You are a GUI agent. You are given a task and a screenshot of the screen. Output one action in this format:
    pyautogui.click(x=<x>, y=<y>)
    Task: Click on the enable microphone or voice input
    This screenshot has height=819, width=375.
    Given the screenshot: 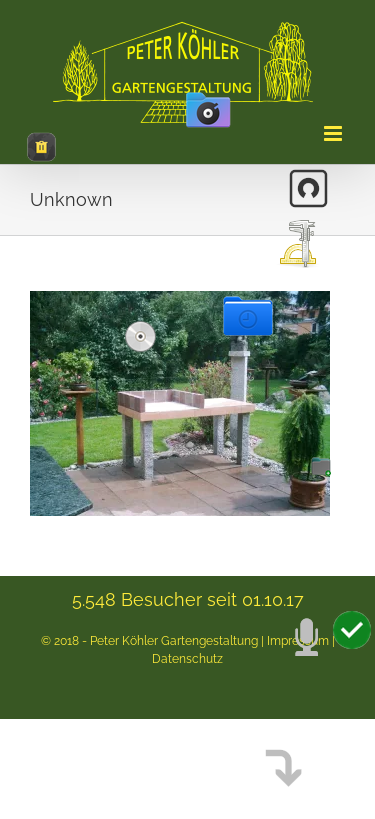 What is the action you would take?
    pyautogui.click(x=308, y=636)
    